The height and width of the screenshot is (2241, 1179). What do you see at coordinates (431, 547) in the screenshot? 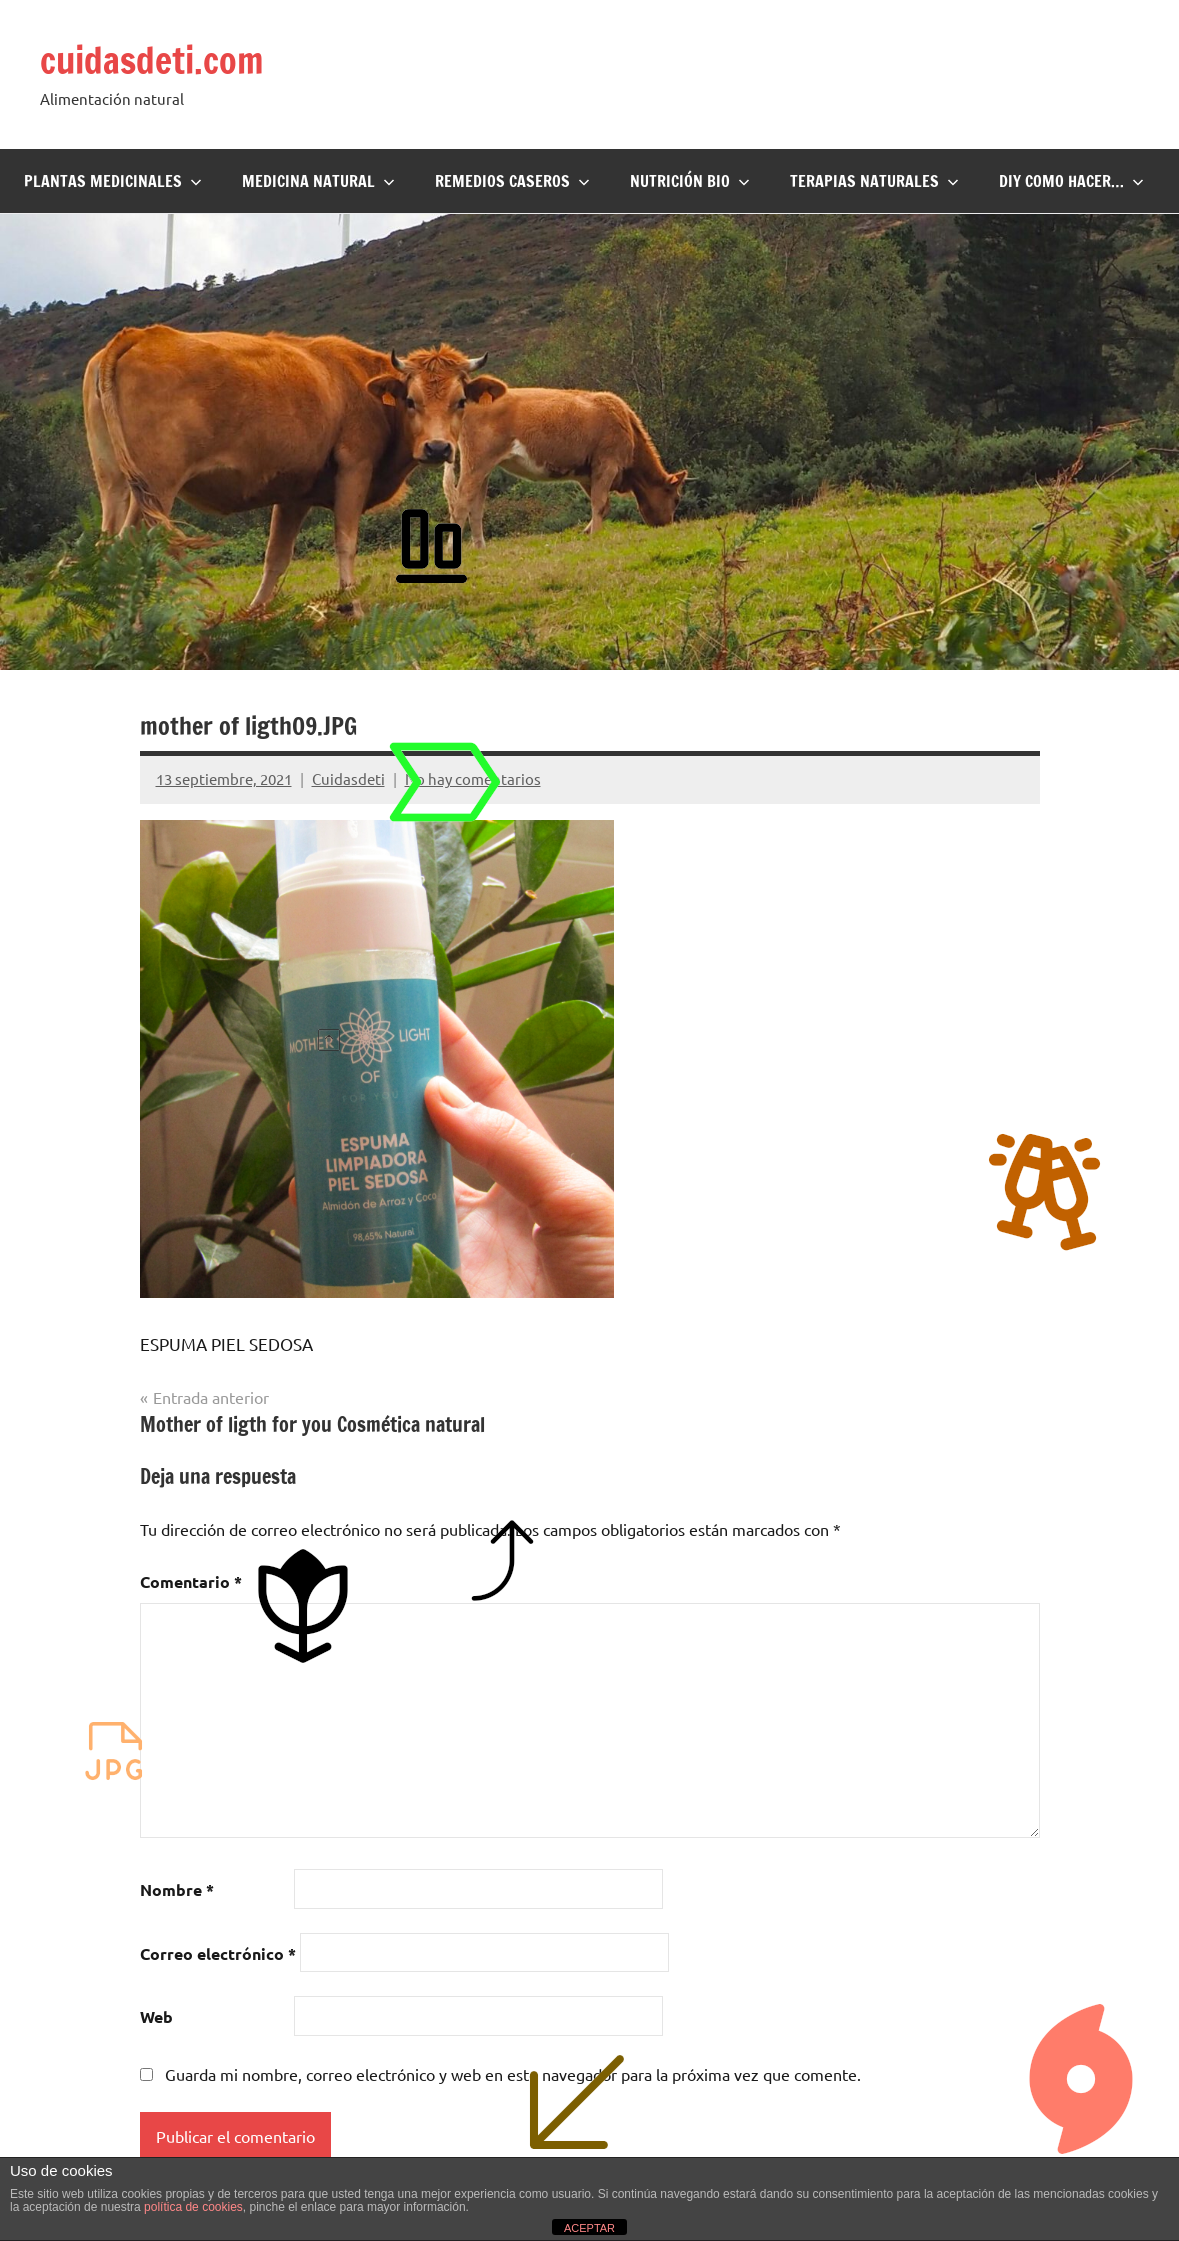
I see `align selected objects to the bottom` at bounding box center [431, 547].